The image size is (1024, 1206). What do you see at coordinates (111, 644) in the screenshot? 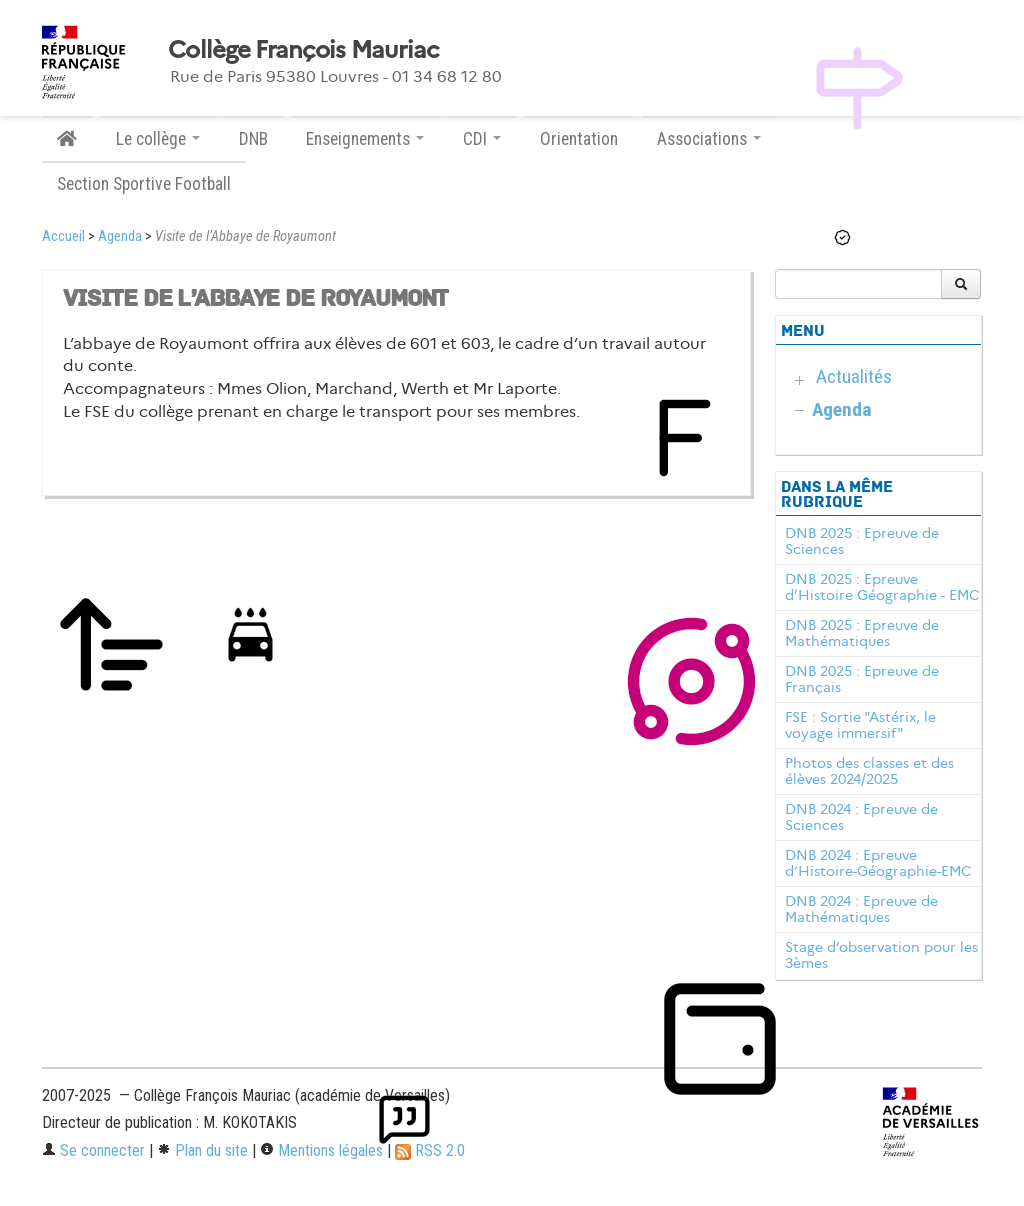
I see `sort items in ascending order` at bounding box center [111, 644].